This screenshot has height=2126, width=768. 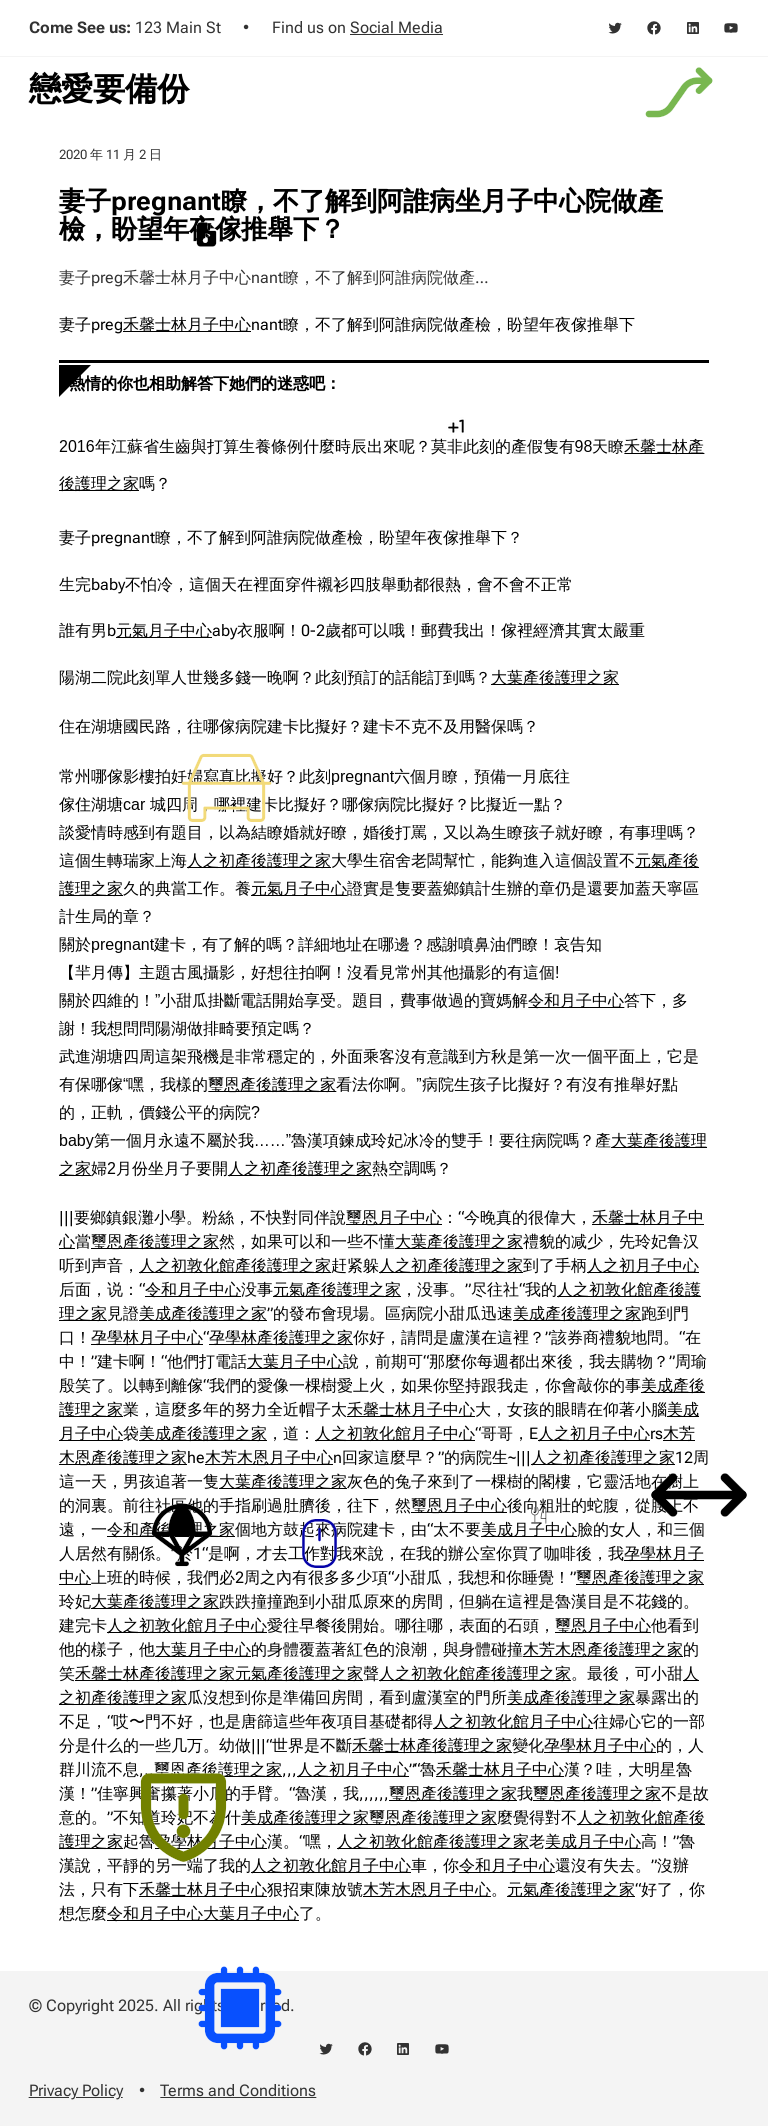 I want to click on add one to a count or quantity, so click(x=456, y=426).